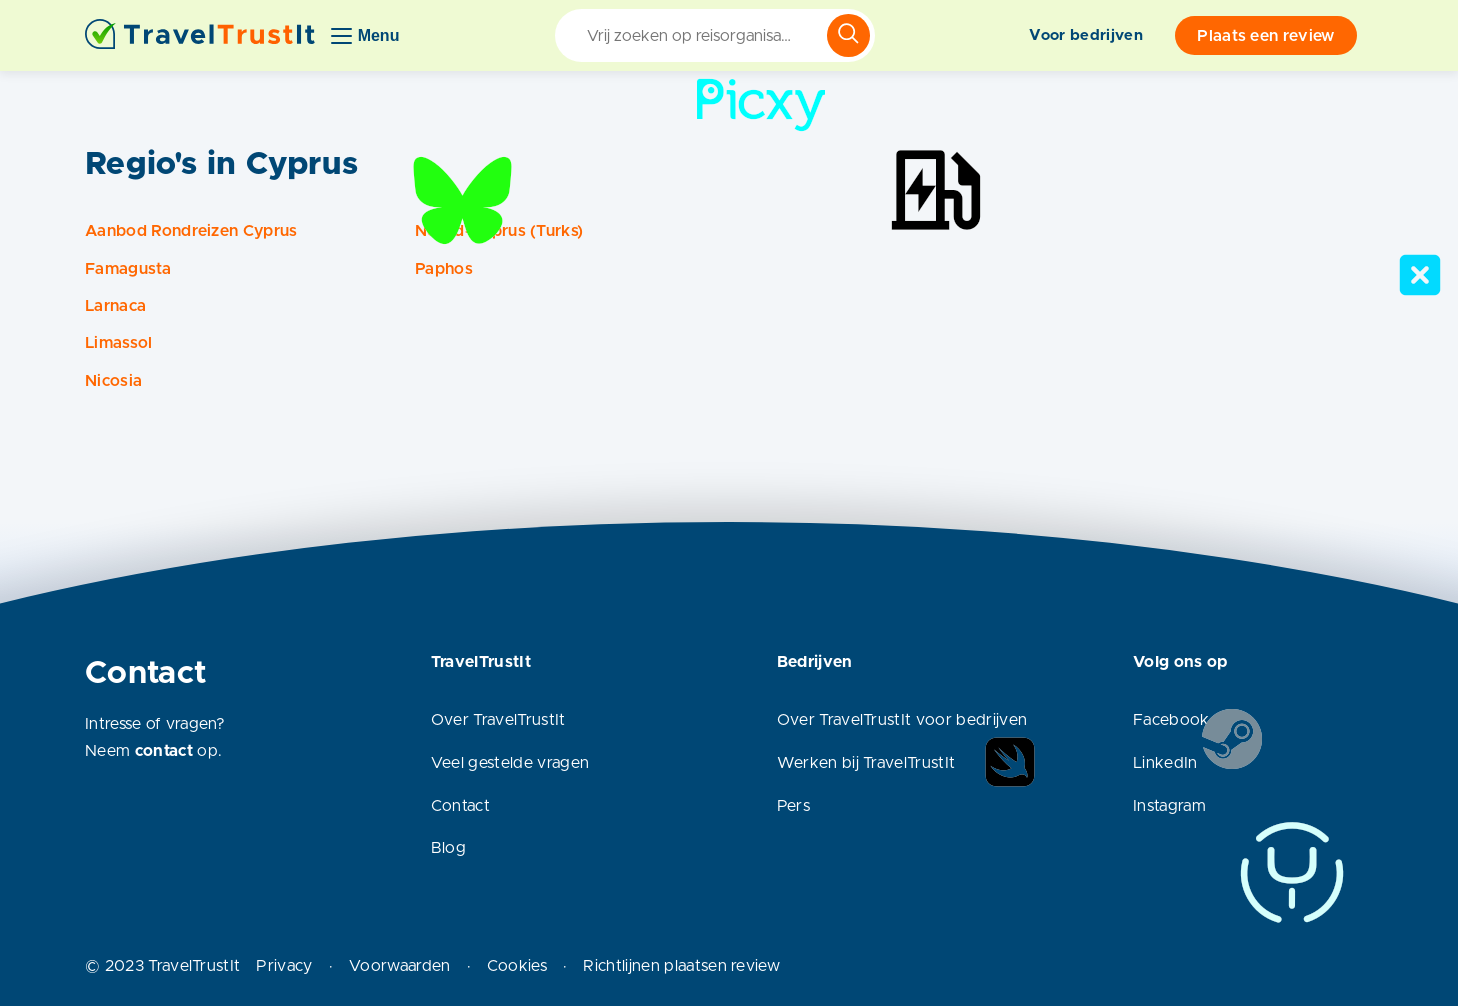 This screenshot has height=1006, width=1458. Describe the element at coordinates (462, 200) in the screenshot. I see `open Bluesky app` at that location.